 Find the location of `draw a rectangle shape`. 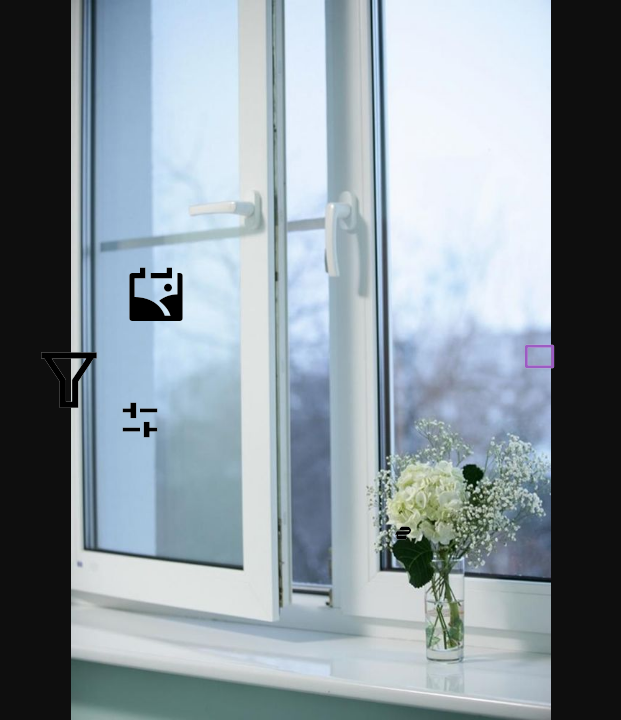

draw a rectangle shape is located at coordinates (539, 356).